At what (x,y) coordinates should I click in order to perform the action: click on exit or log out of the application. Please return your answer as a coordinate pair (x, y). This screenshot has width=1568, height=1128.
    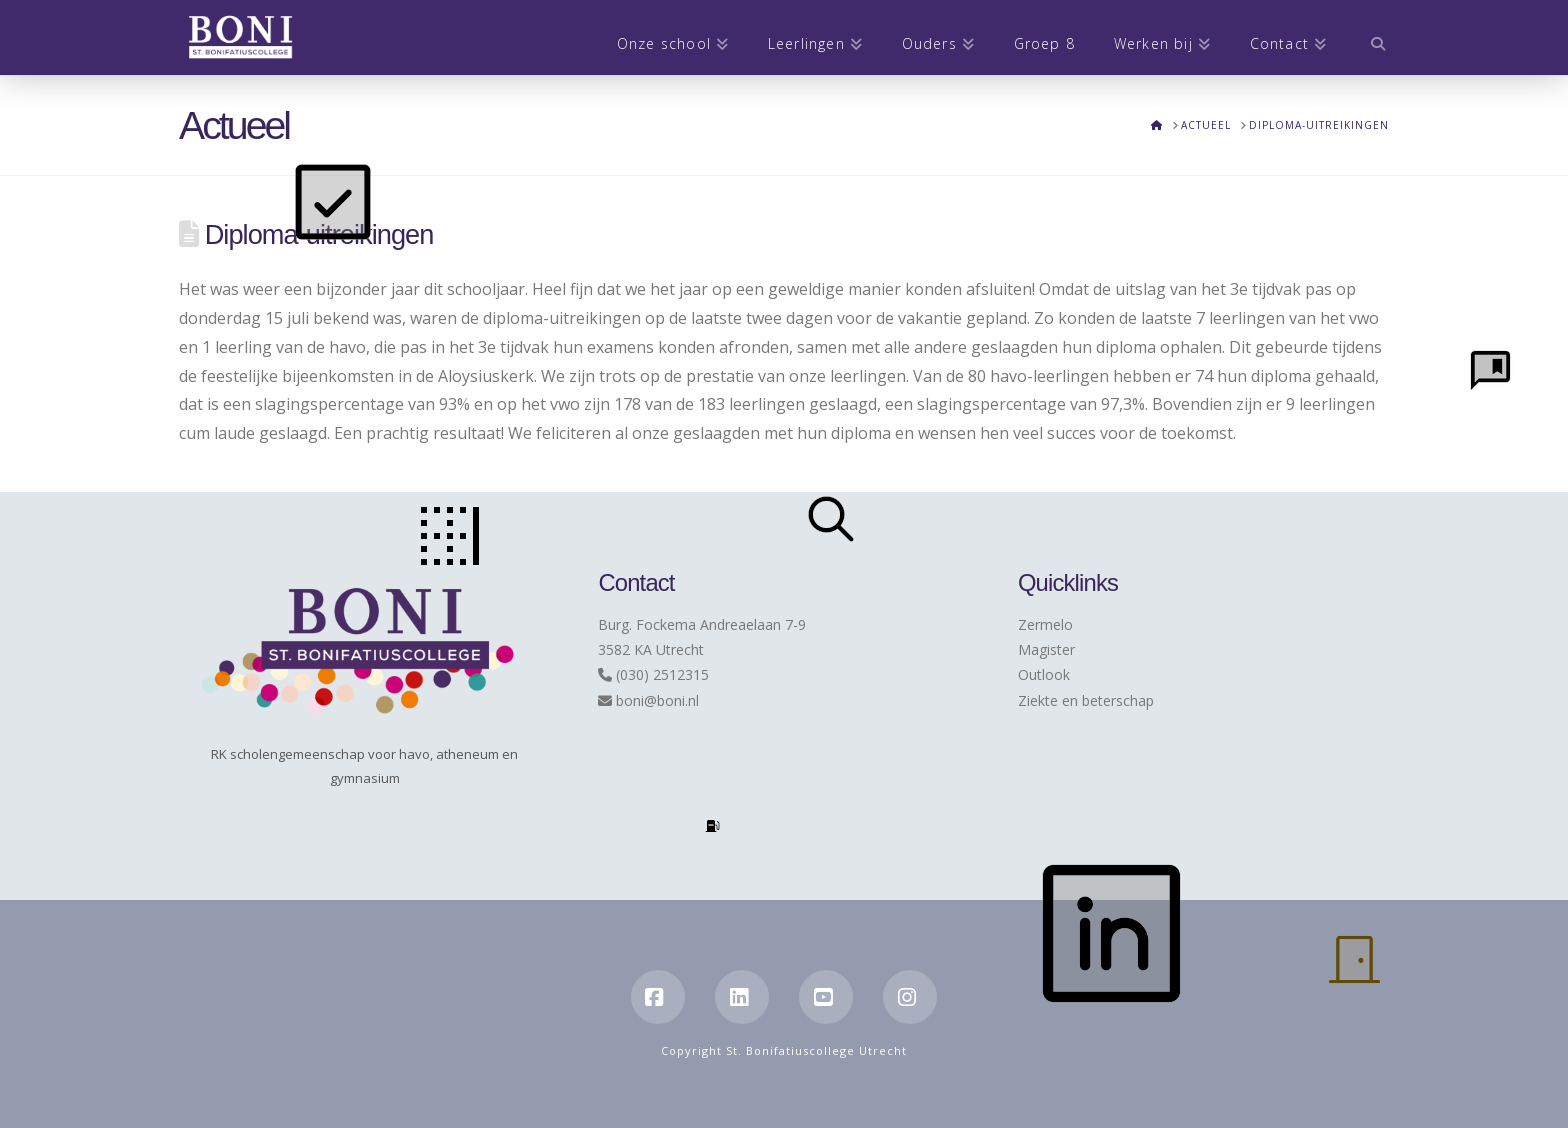
    Looking at the image, I should click on (1354, 959).